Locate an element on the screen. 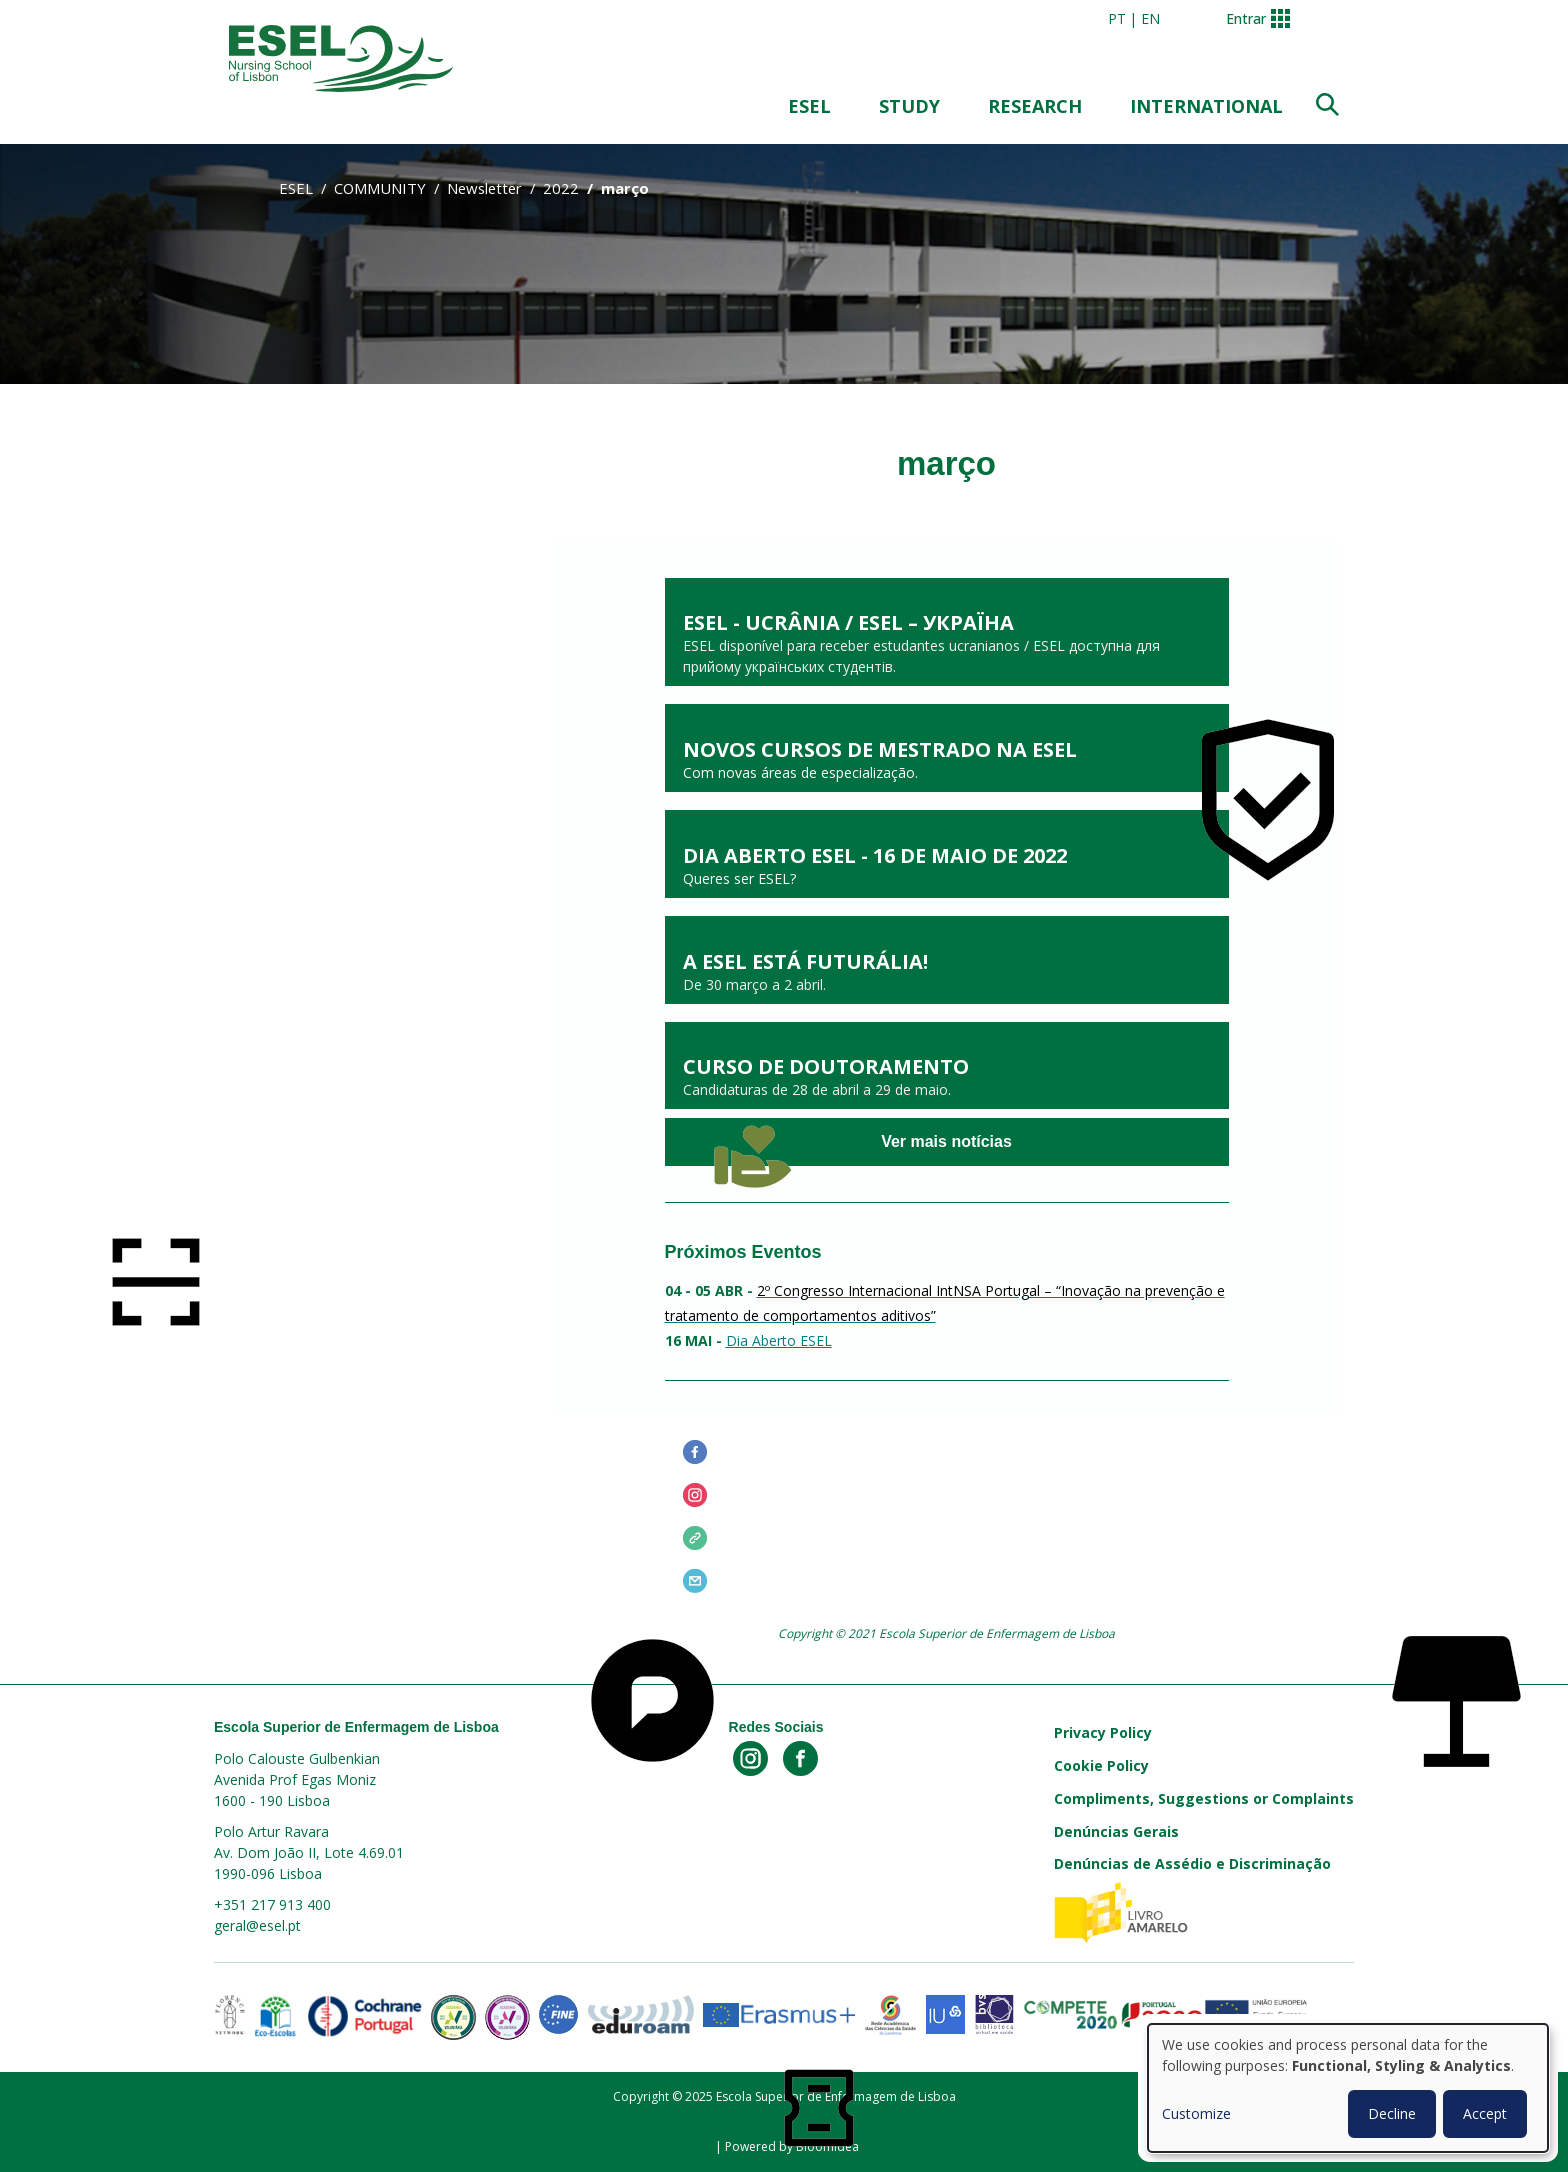 This screenshot has height=2172, width=1568. scan a QR code is located at coordinates (156, 1282).